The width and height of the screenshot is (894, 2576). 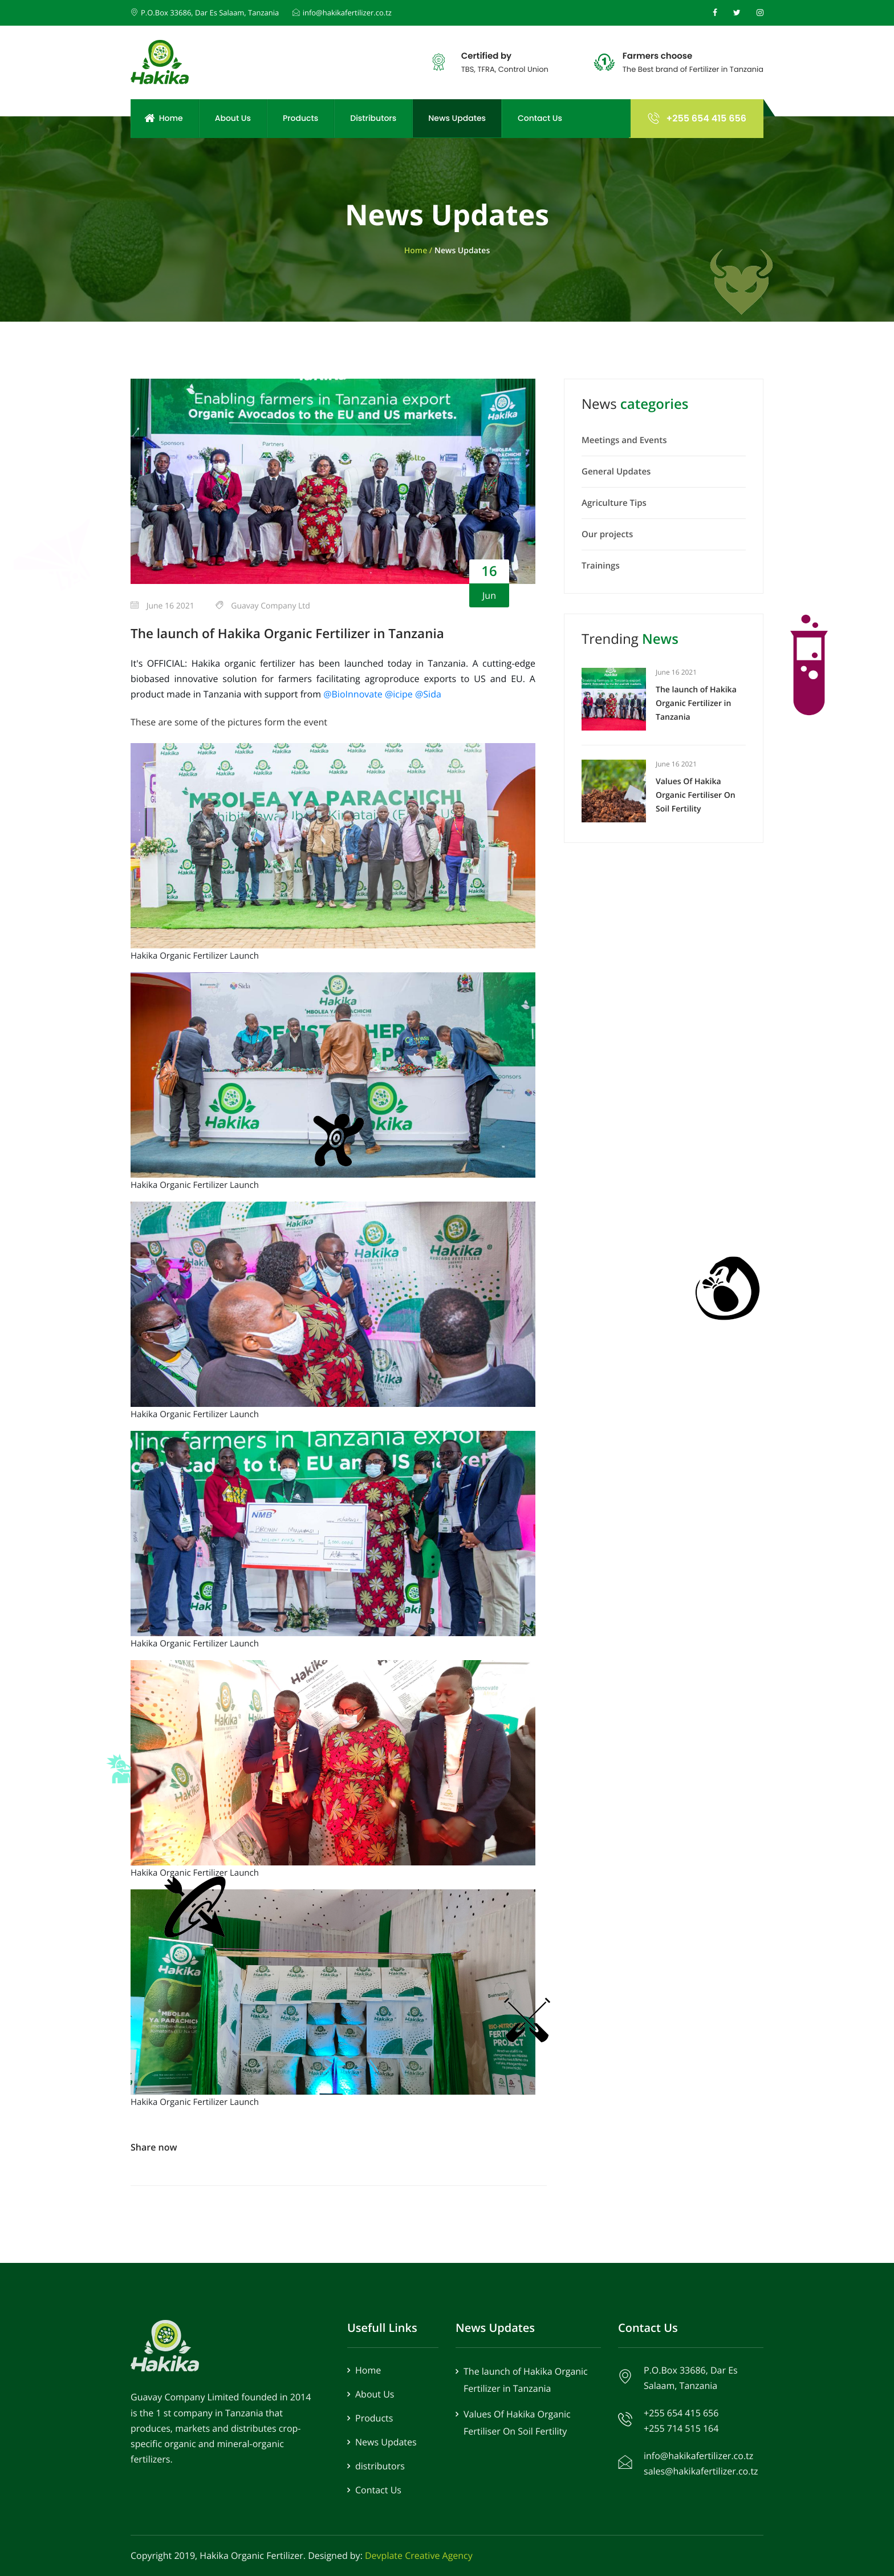 What do you see at coordinates (809, 665) in the screenshot?
I see `view potion or chemical inventory` at bounding box center [809, 665].